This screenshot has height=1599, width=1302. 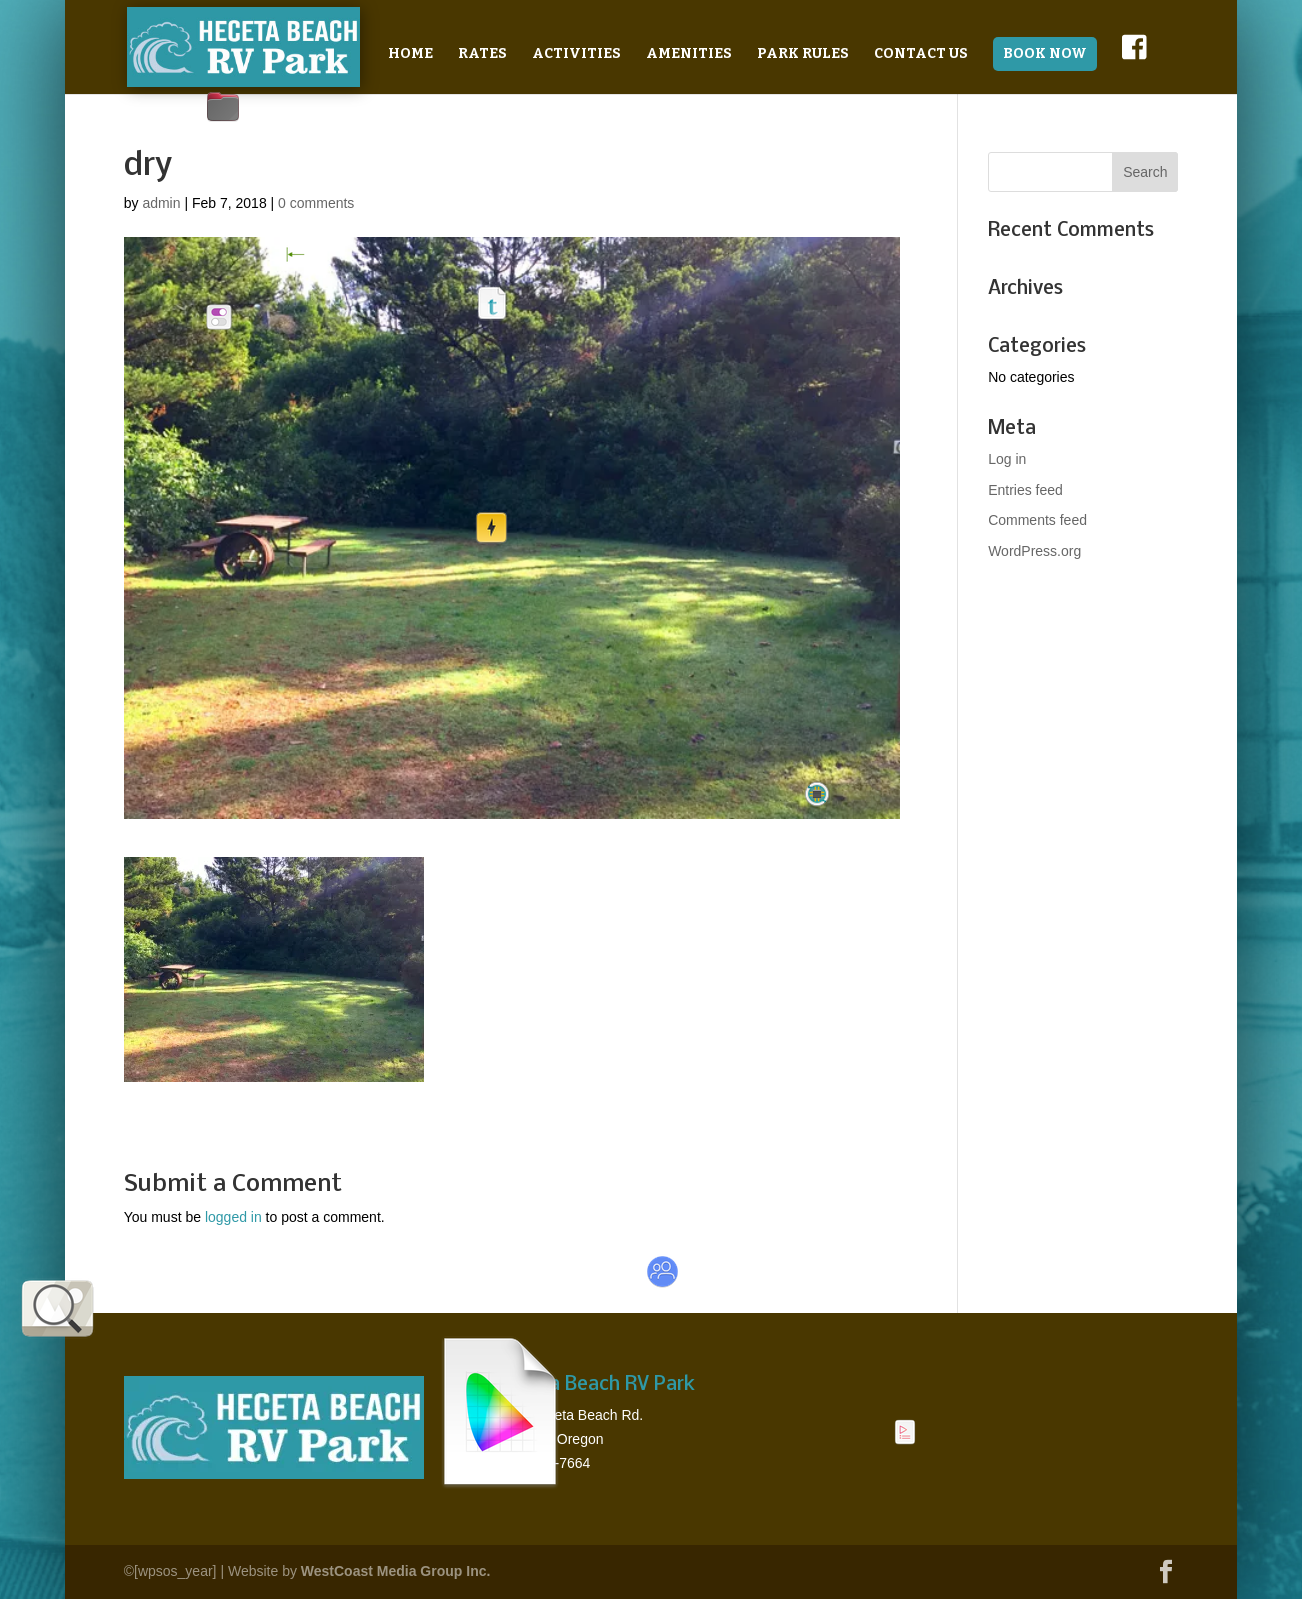 I want to click on a typst document file, so click(x=492, y=303).